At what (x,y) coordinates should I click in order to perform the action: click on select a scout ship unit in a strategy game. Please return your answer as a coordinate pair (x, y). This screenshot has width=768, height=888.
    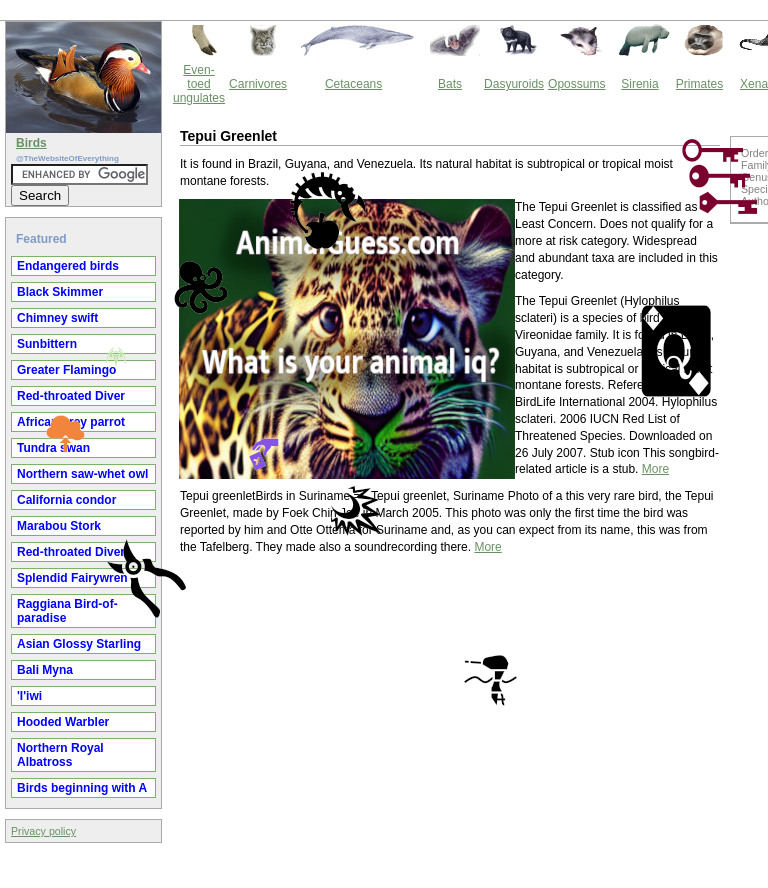
    Looking at the image, I should click on (116, 358).